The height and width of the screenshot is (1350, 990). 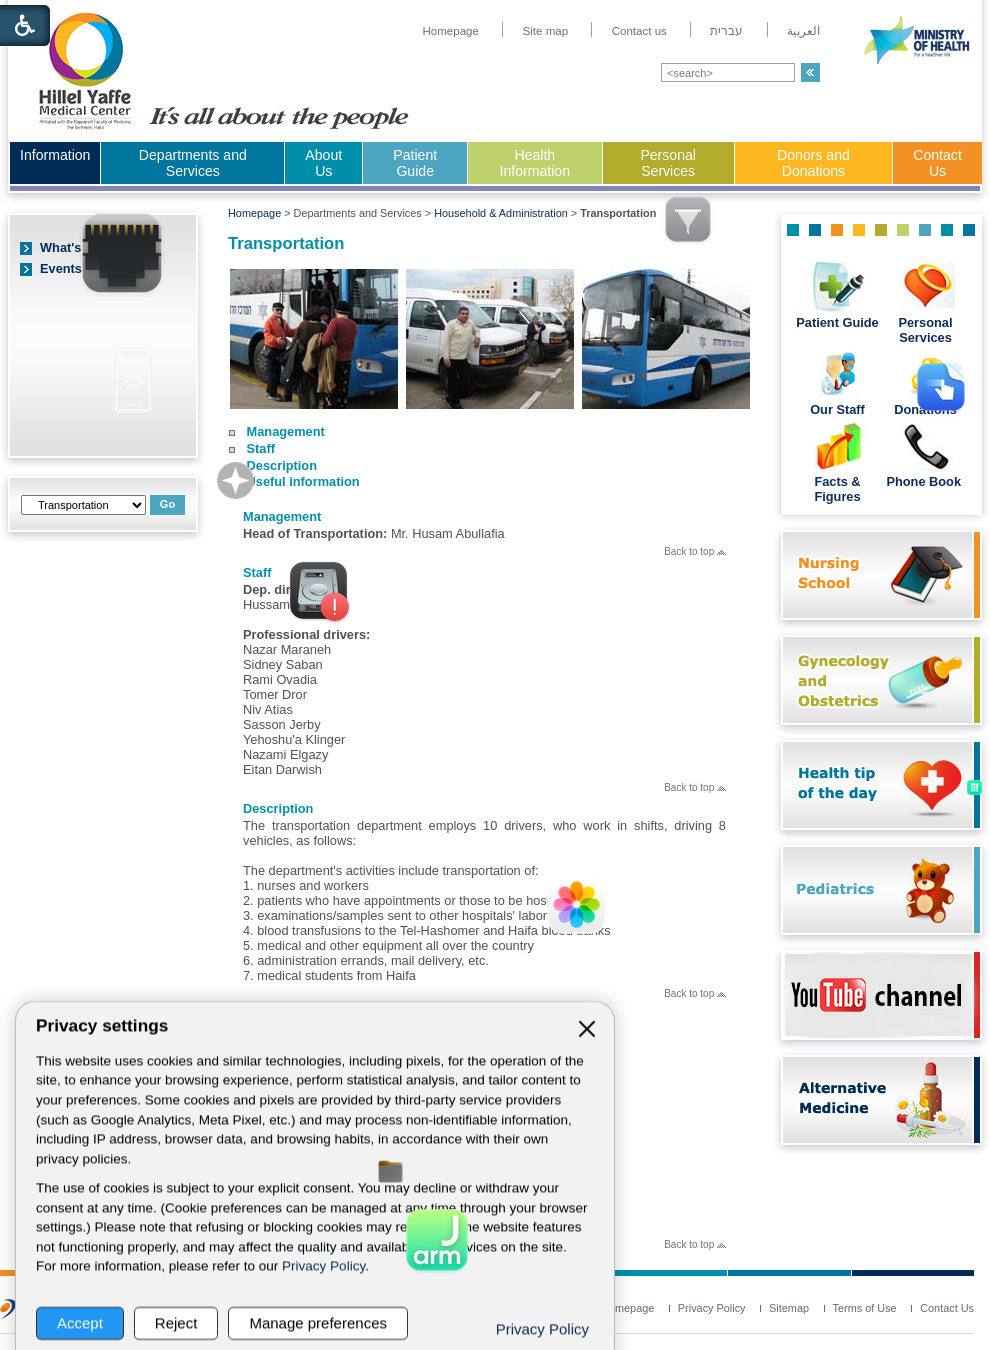 What do you see at coordinates (235, 480) in the screenshot?
I see `remove trust from a bluetooth device` at bounding box center [235, 480].